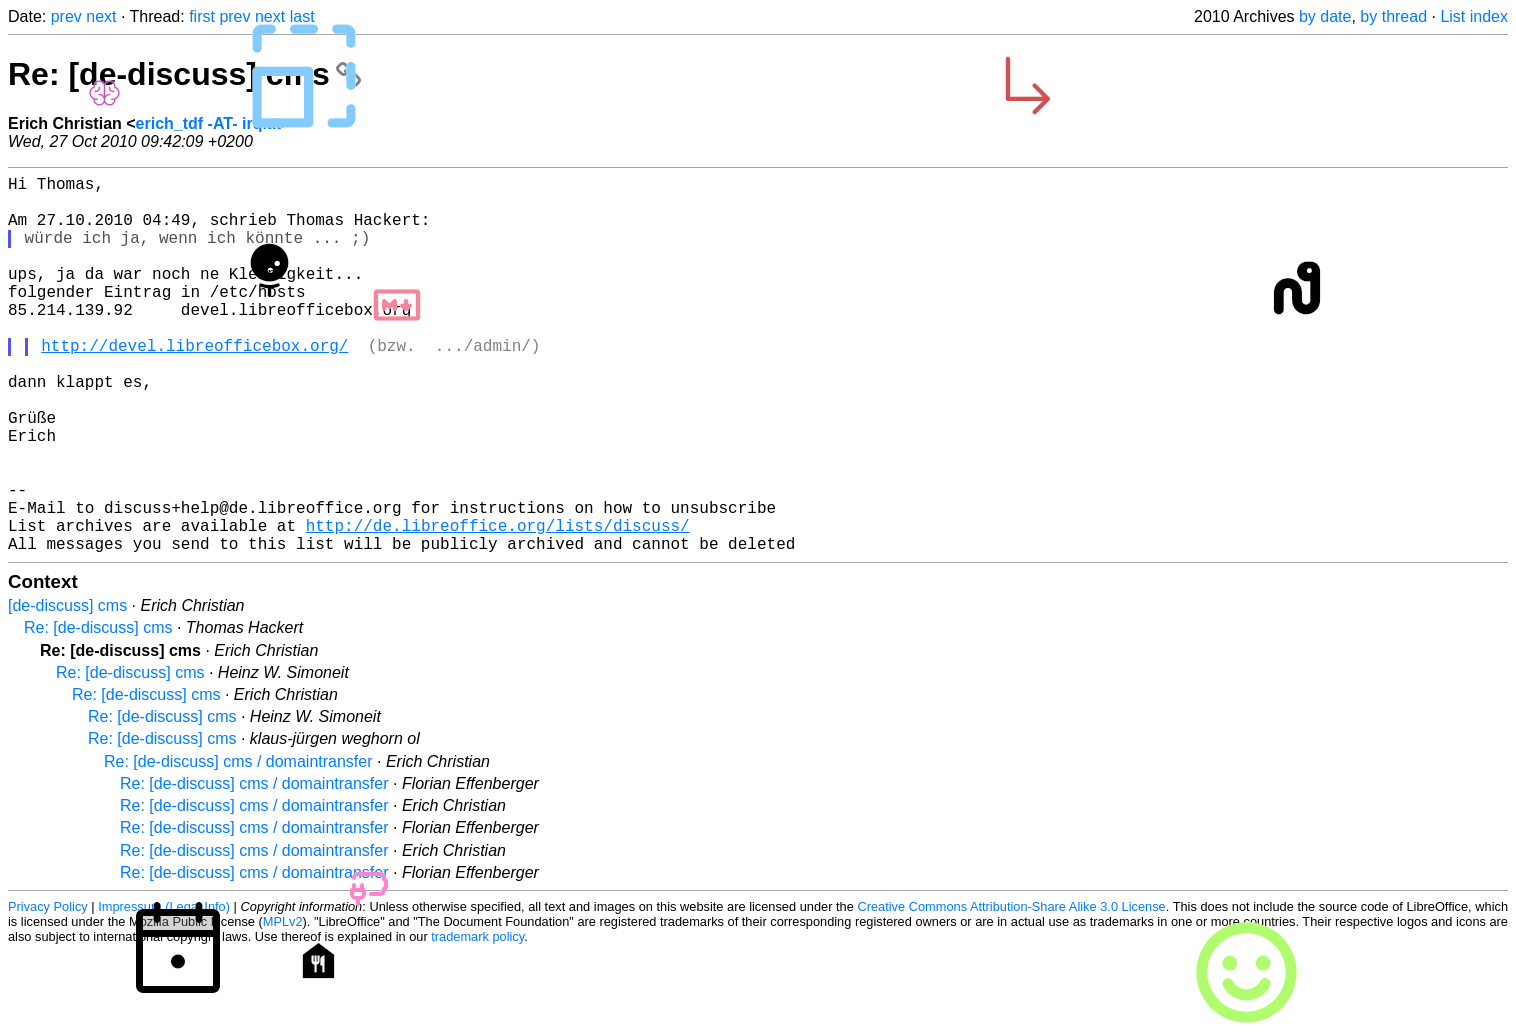 The height and width of the screenshot is (1036, 1516). Describe the element at coordinates (1246, 972) in the screenshot. I see `add an emoji or reaction` at that location.